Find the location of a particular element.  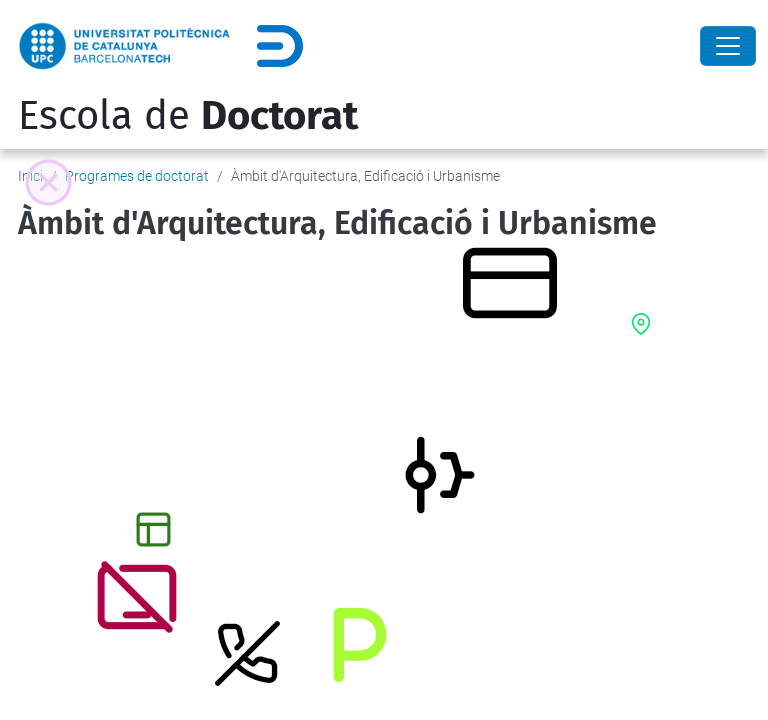

change page layout or view is located at coordinates (153, 529).